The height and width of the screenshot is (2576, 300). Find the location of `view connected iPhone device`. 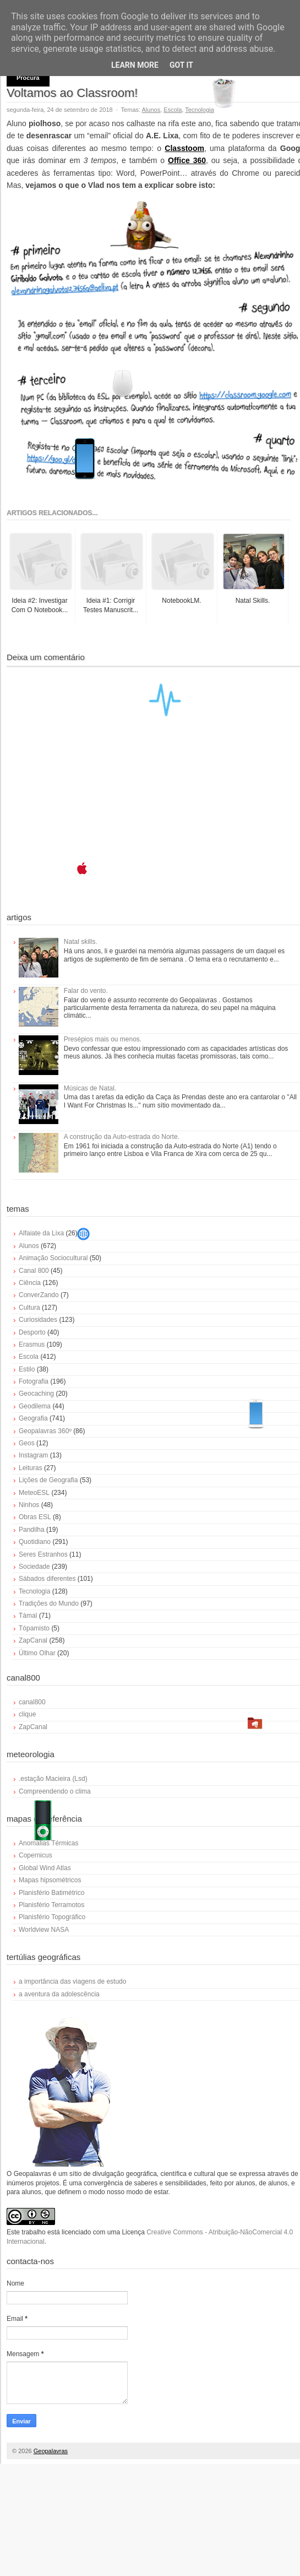

view connected iPhone device is located at coordinates (256, 1414).